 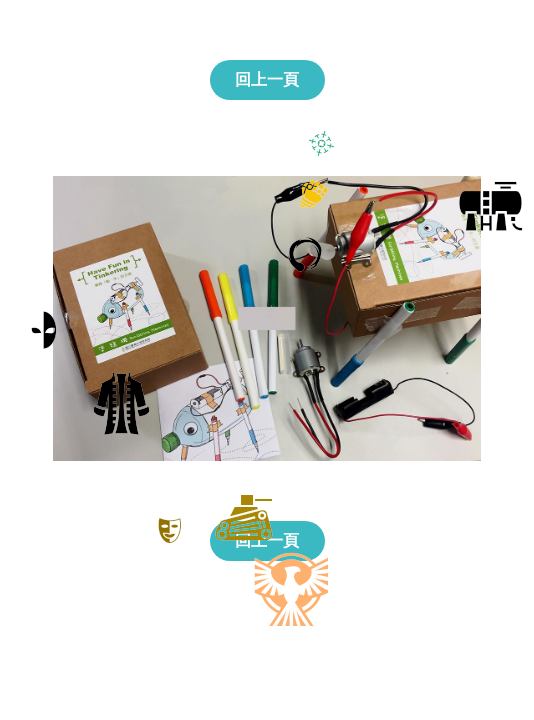 I want to click on toggle between theater or drama mode, so click(x=169, y=530).